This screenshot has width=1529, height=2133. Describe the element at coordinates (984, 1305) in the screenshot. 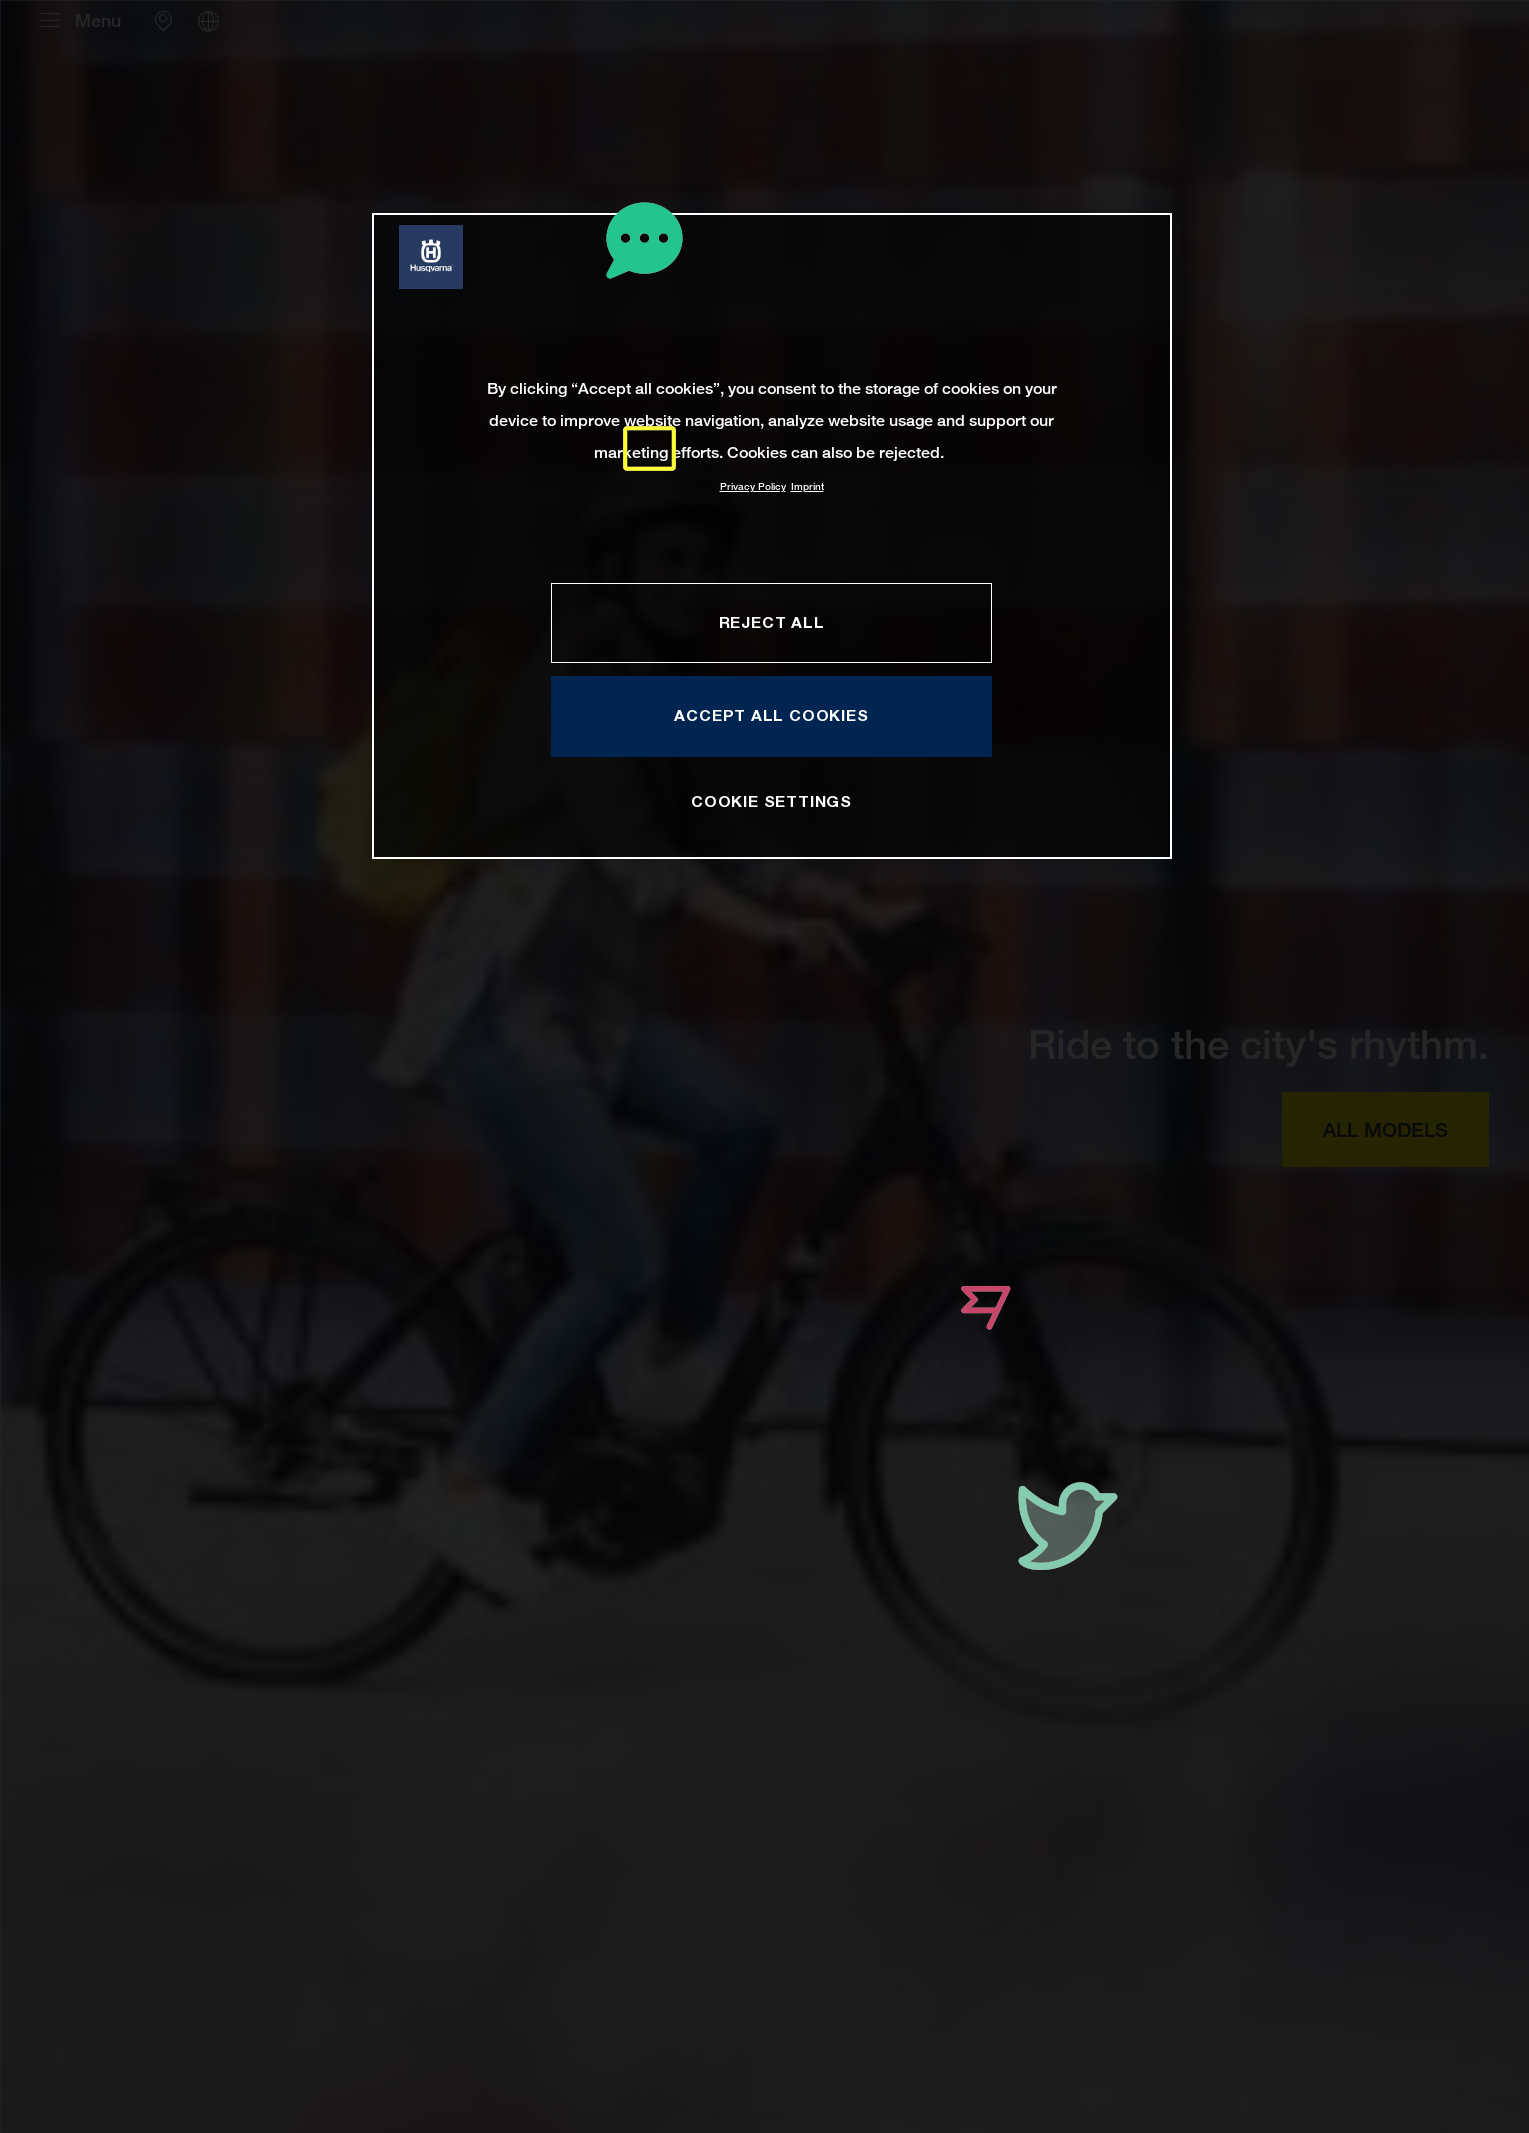

I see `flag or bookmark an item` at that location.